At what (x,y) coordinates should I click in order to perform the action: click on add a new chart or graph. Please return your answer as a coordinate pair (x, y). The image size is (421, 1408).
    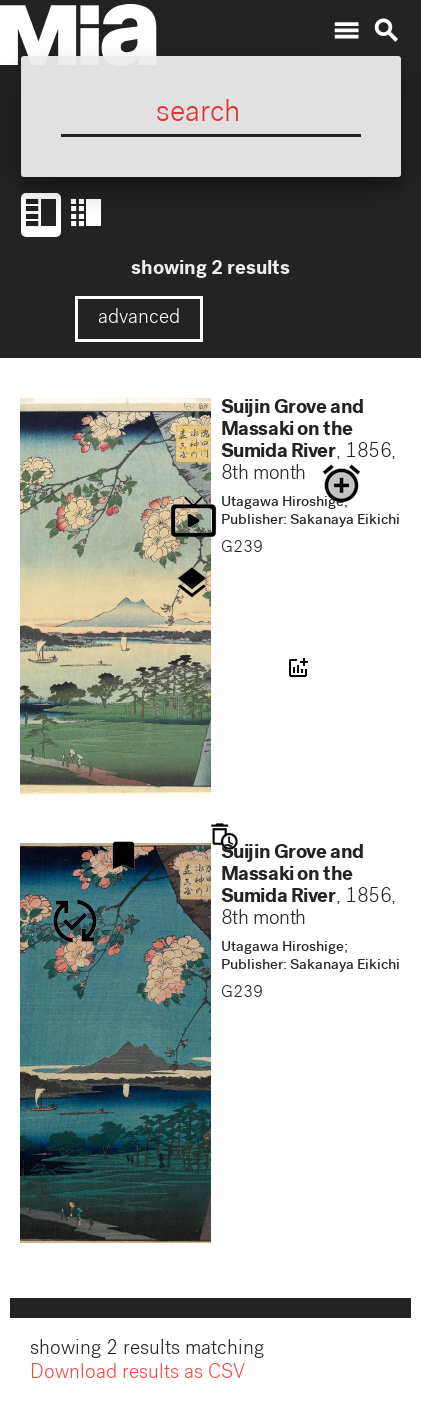
    Looking at the image, I should click on (298, 668).